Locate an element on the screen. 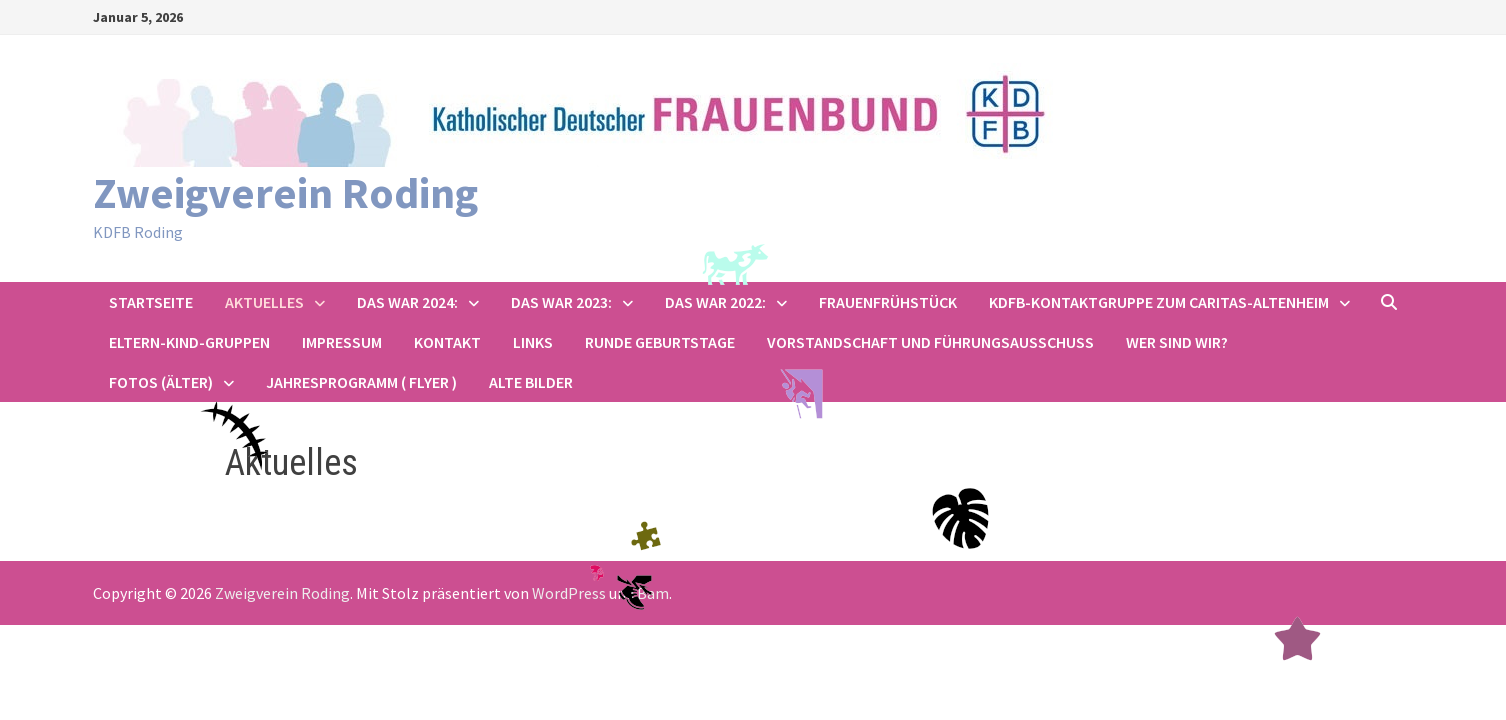  select the phrygian cap headgear item is located at coordinates (597, 573).